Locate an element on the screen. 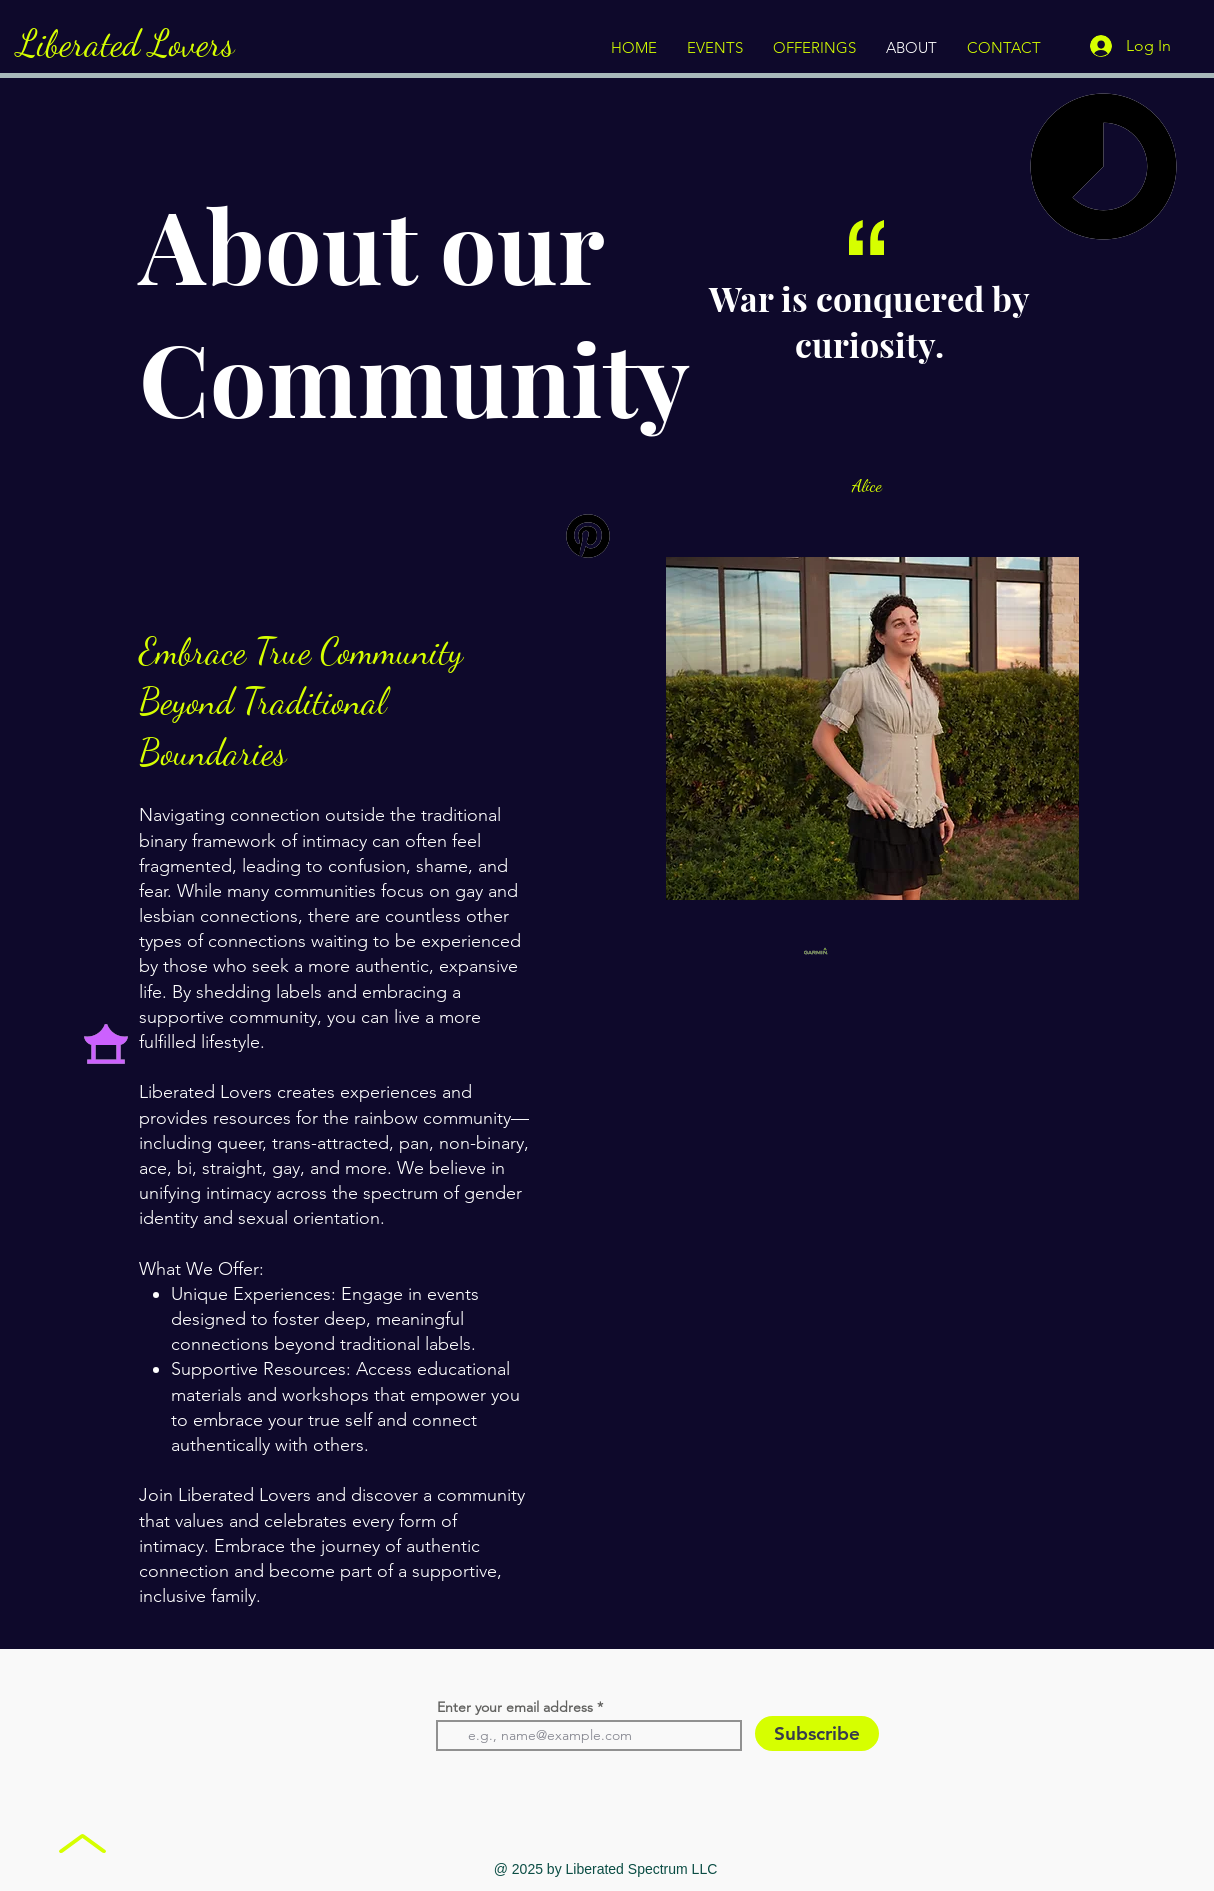 This screenshot has width=1214, height=1891. access historical or cultural landmarks is located at coordinates (106, 1045).